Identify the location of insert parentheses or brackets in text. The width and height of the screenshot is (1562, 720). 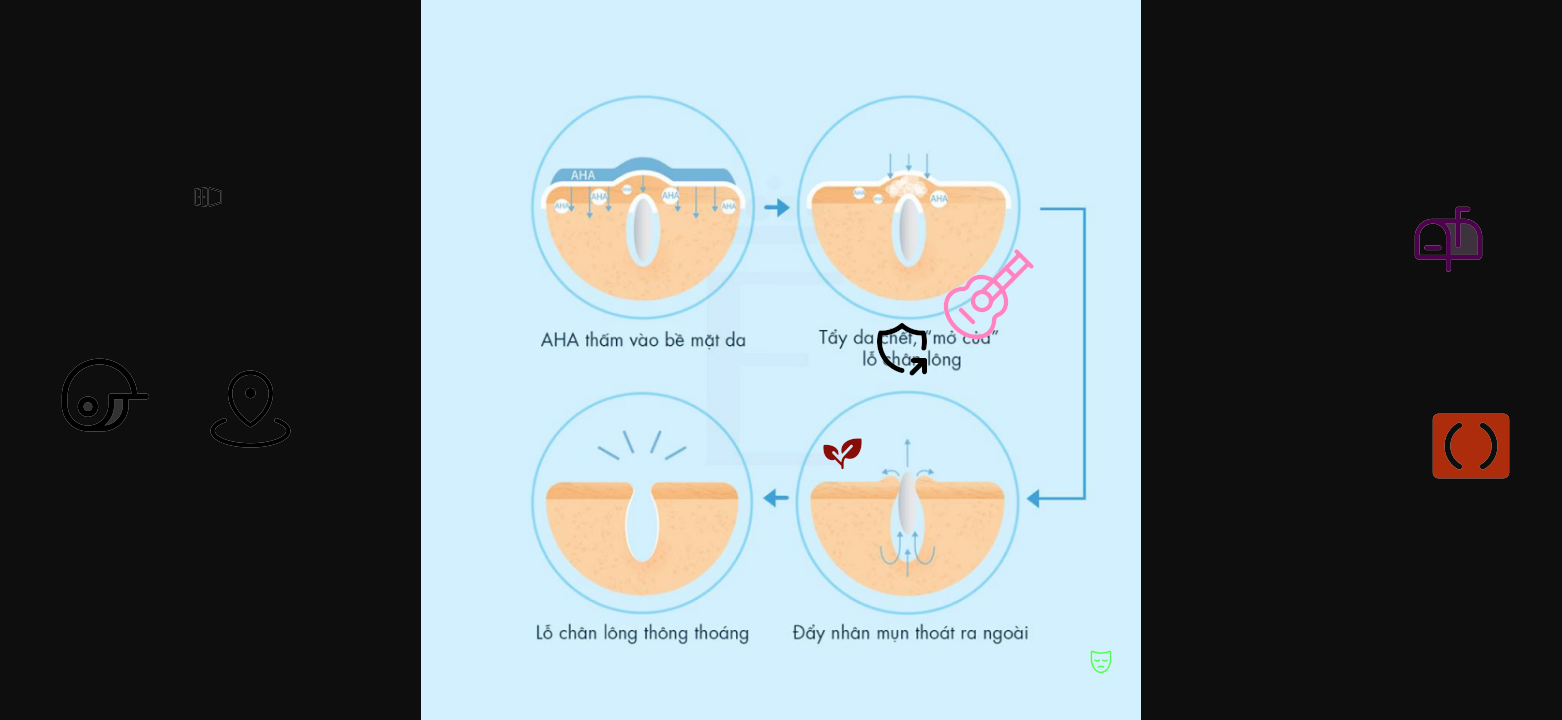
(1471, 446).